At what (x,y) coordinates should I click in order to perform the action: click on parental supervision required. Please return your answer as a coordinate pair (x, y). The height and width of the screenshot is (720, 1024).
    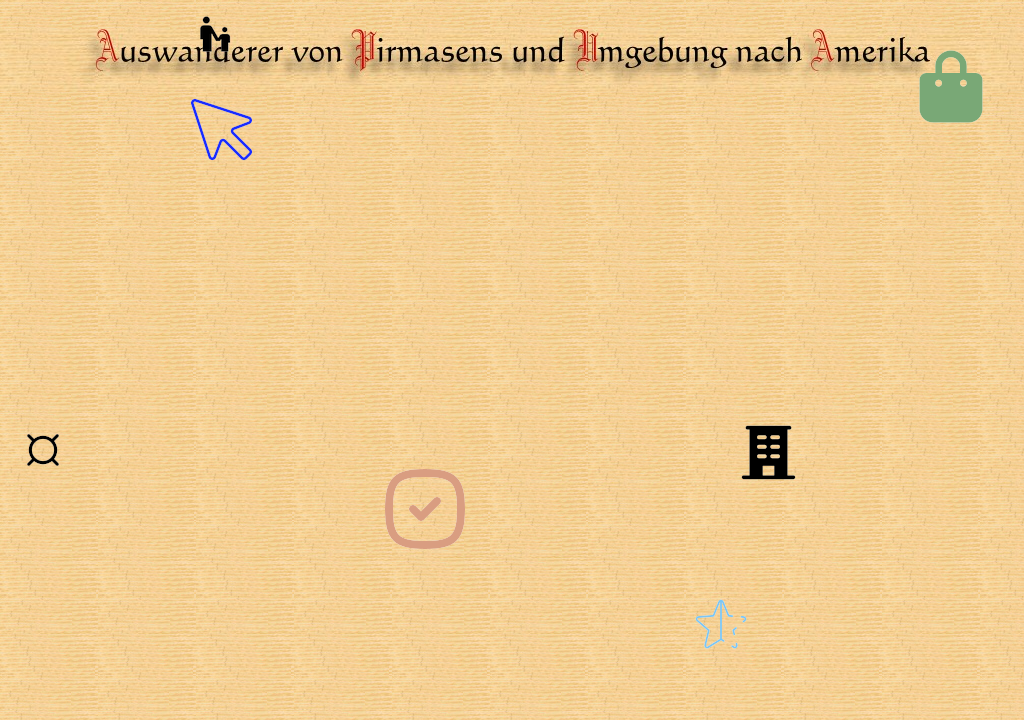
    Looking at the image, I should click on (216, 34).